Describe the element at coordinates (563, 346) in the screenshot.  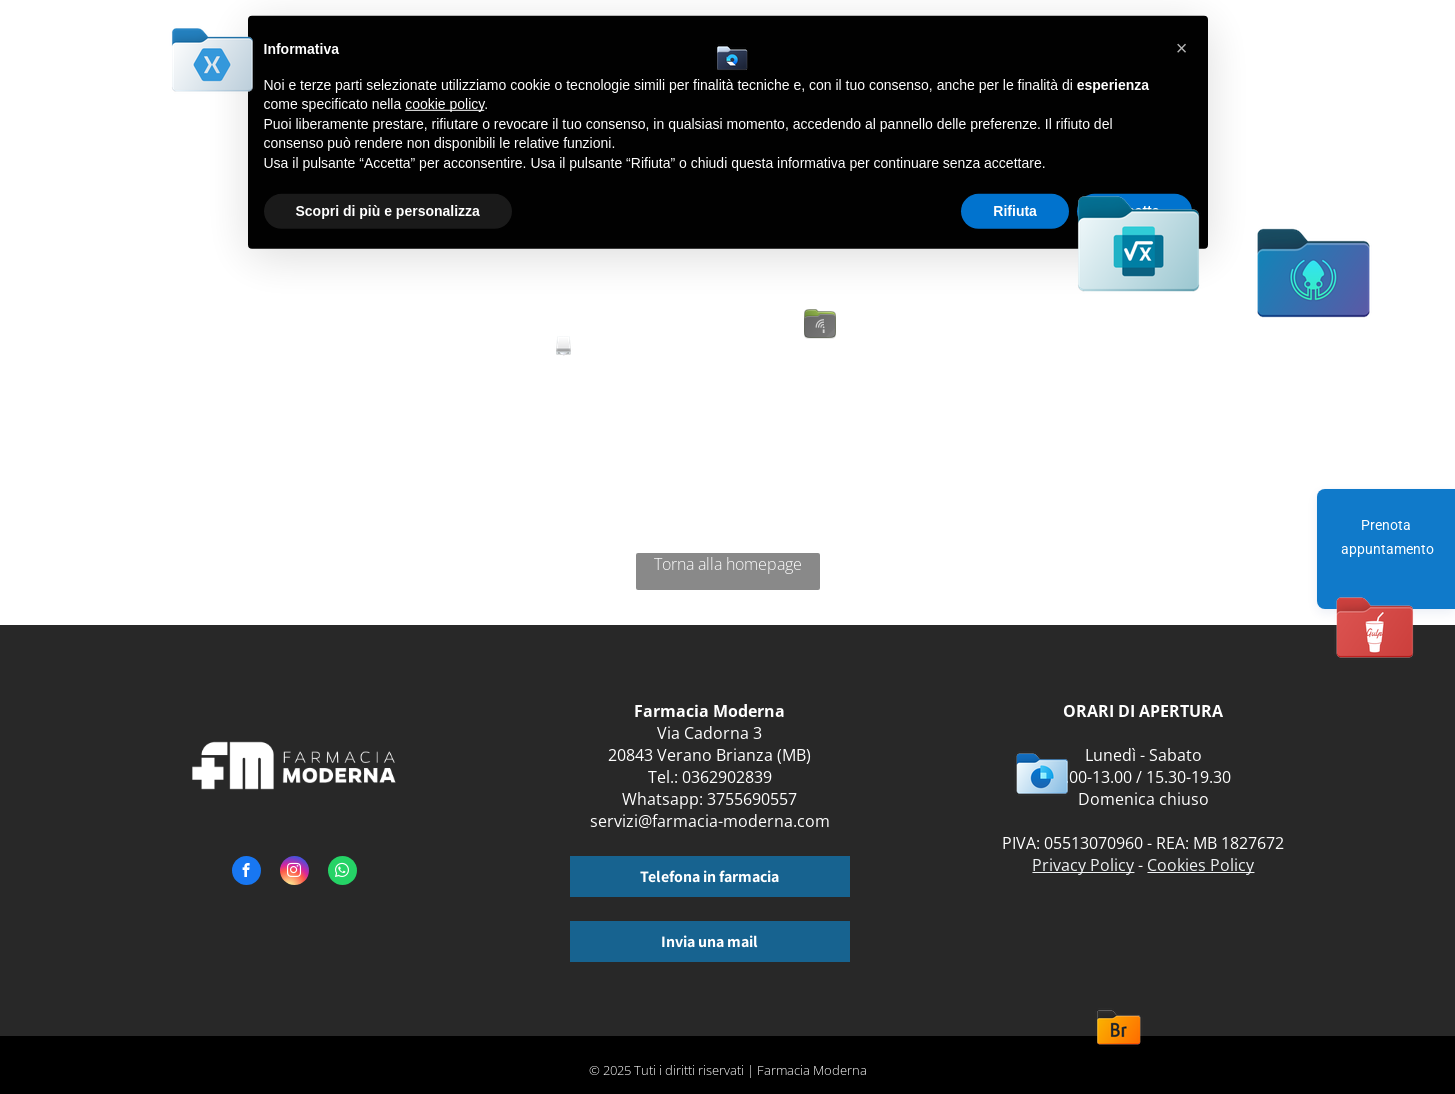
I see `access optical disc drive` at that location.